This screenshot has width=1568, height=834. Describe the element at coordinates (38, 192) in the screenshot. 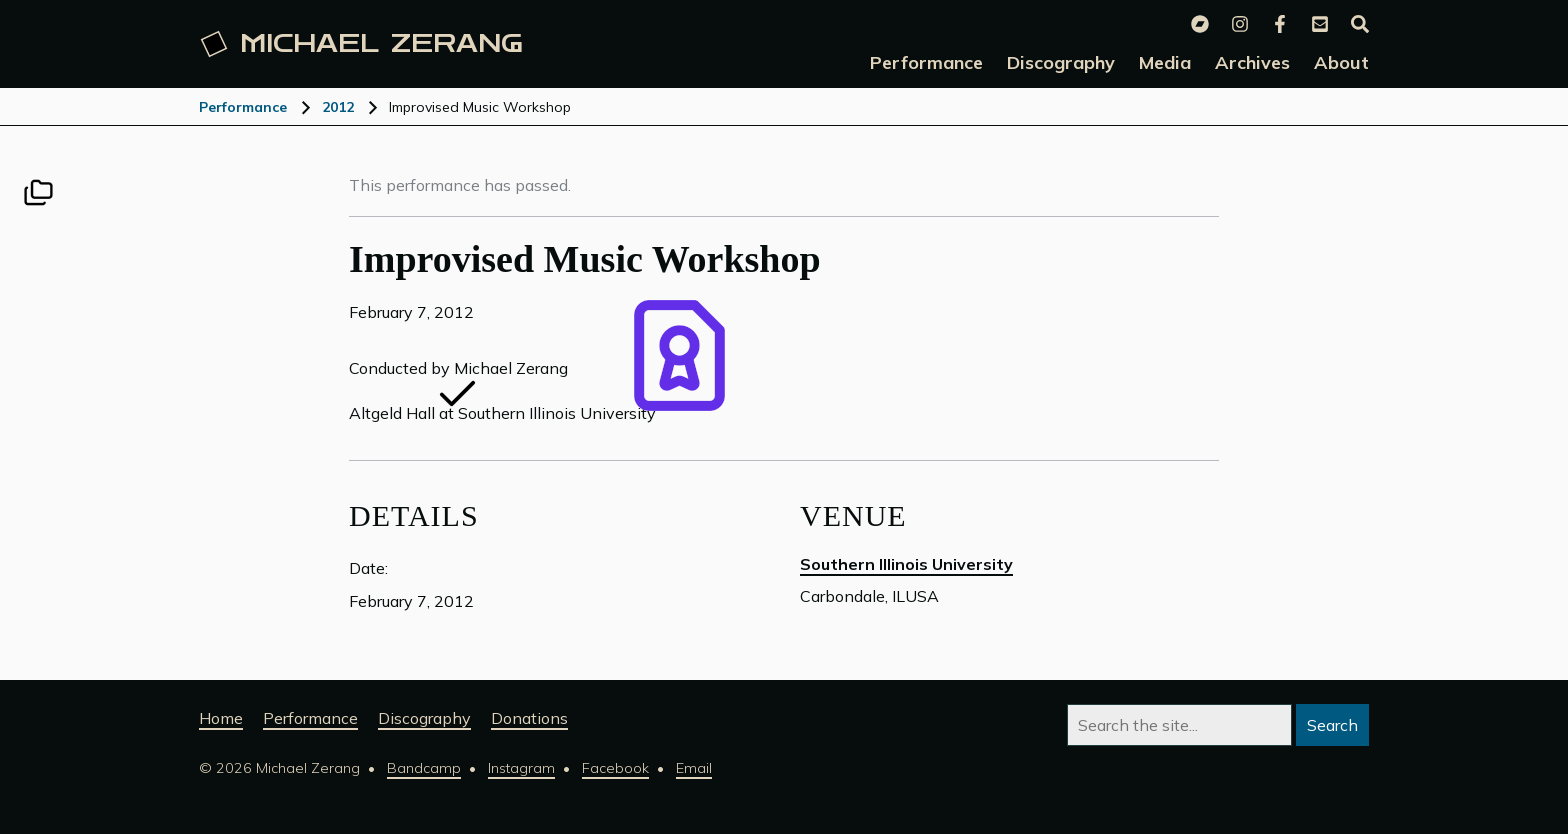

I see `view all folders` at that location.